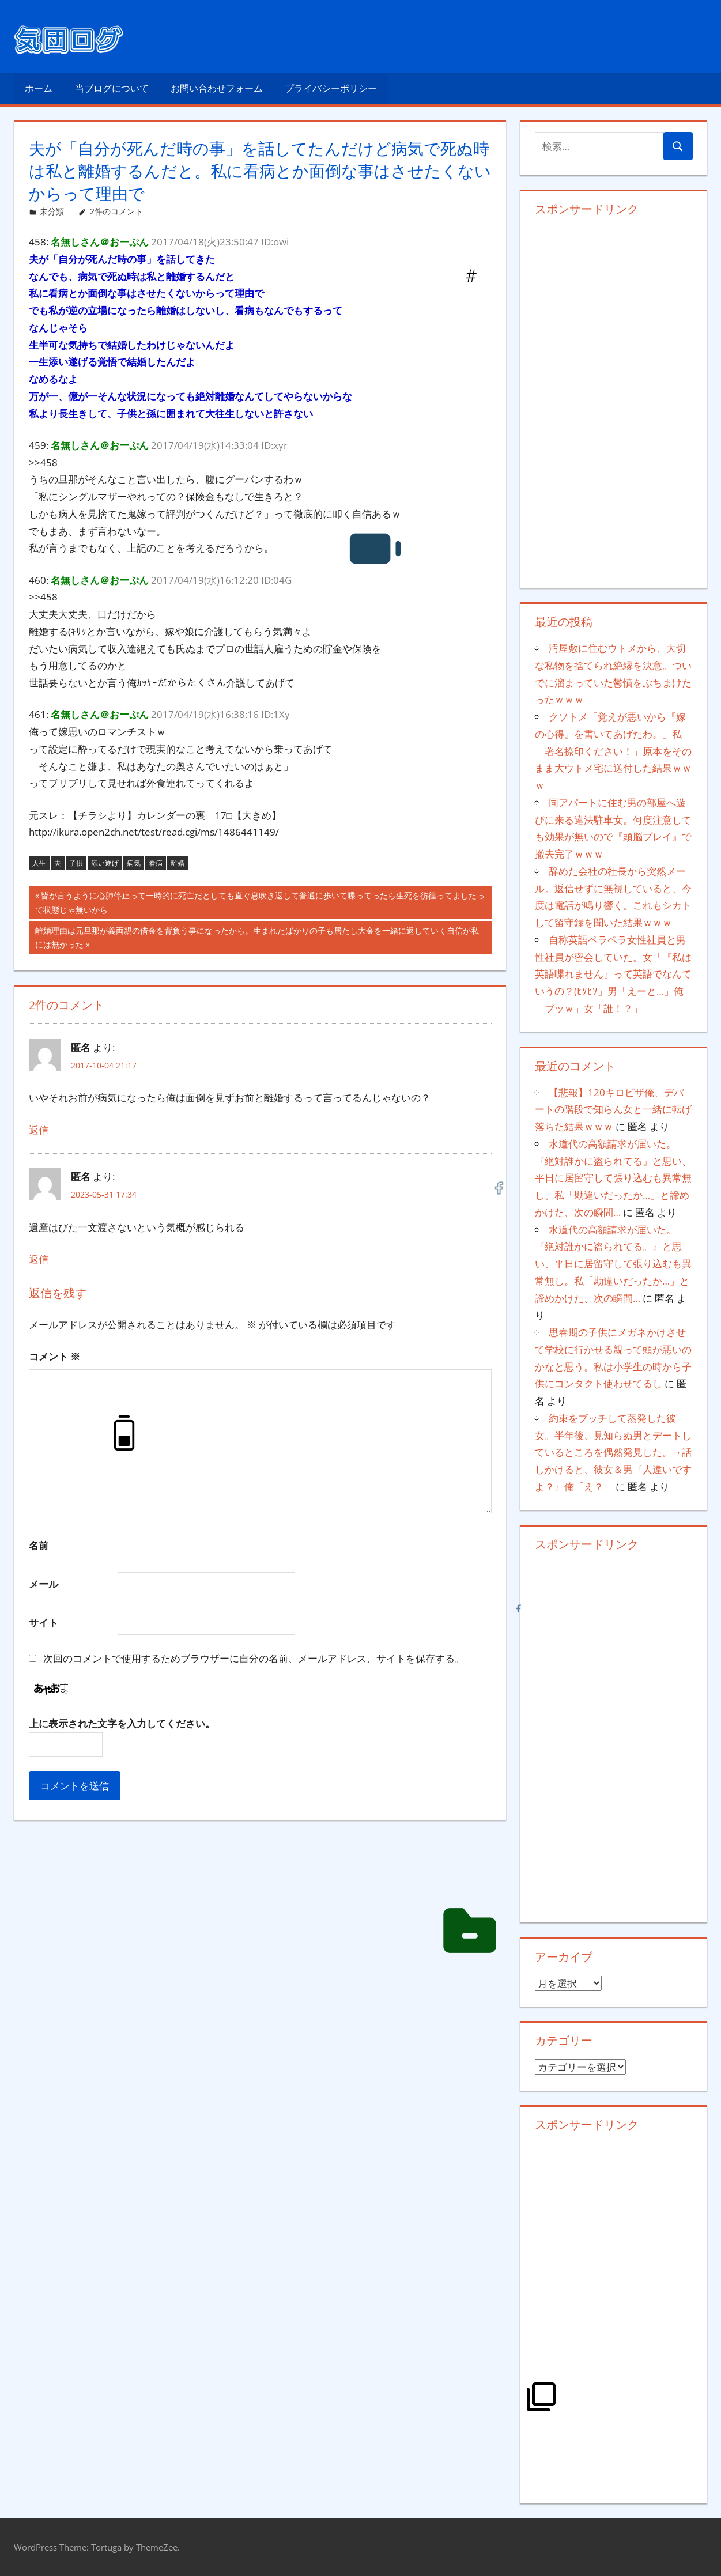  What do you see at coordinates (470, 1931) in the screenshot?
I see `remove a folder from your files` at bounding box center [470, 1931].